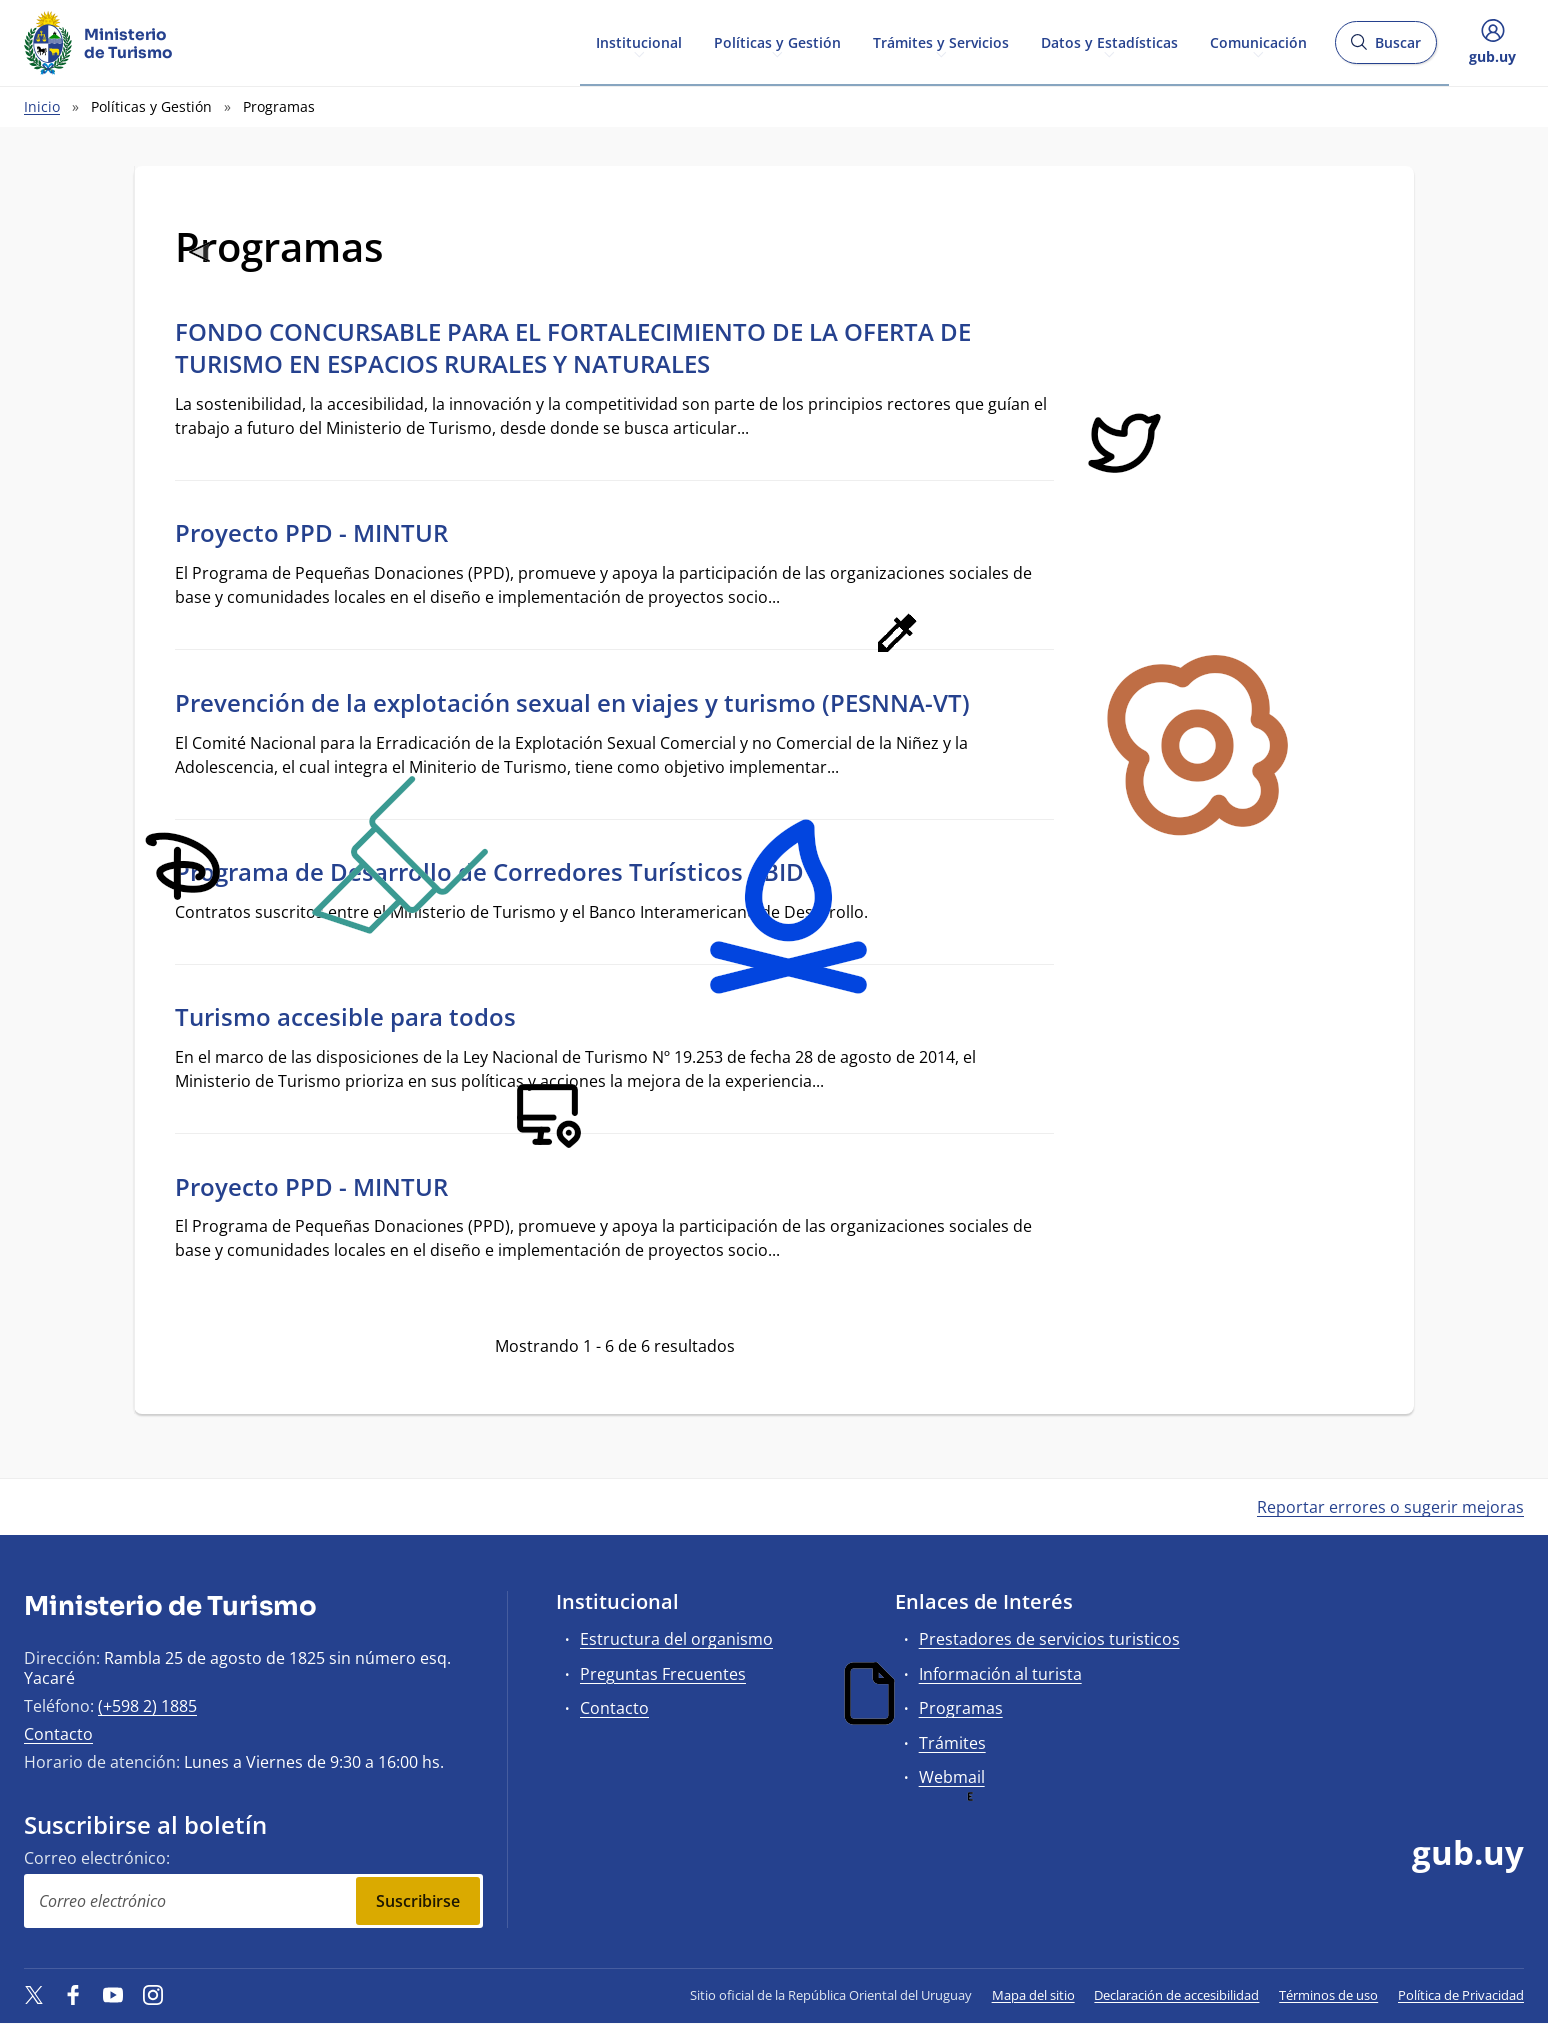  I want to click on access disney+ streaming service, so click(184, 864).